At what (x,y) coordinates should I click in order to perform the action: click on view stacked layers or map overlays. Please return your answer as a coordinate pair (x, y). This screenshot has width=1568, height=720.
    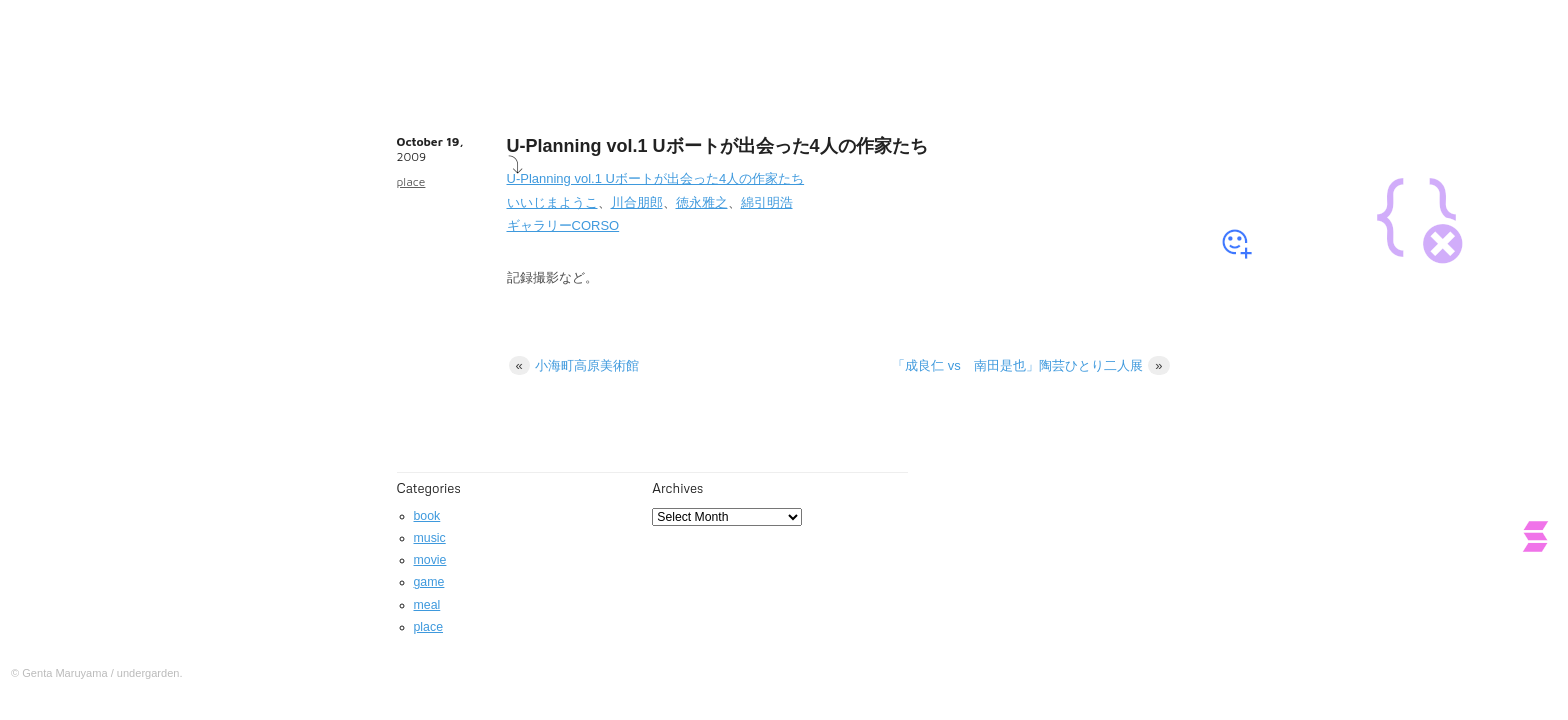
    Looking at the image, I should click on (1535, 536).